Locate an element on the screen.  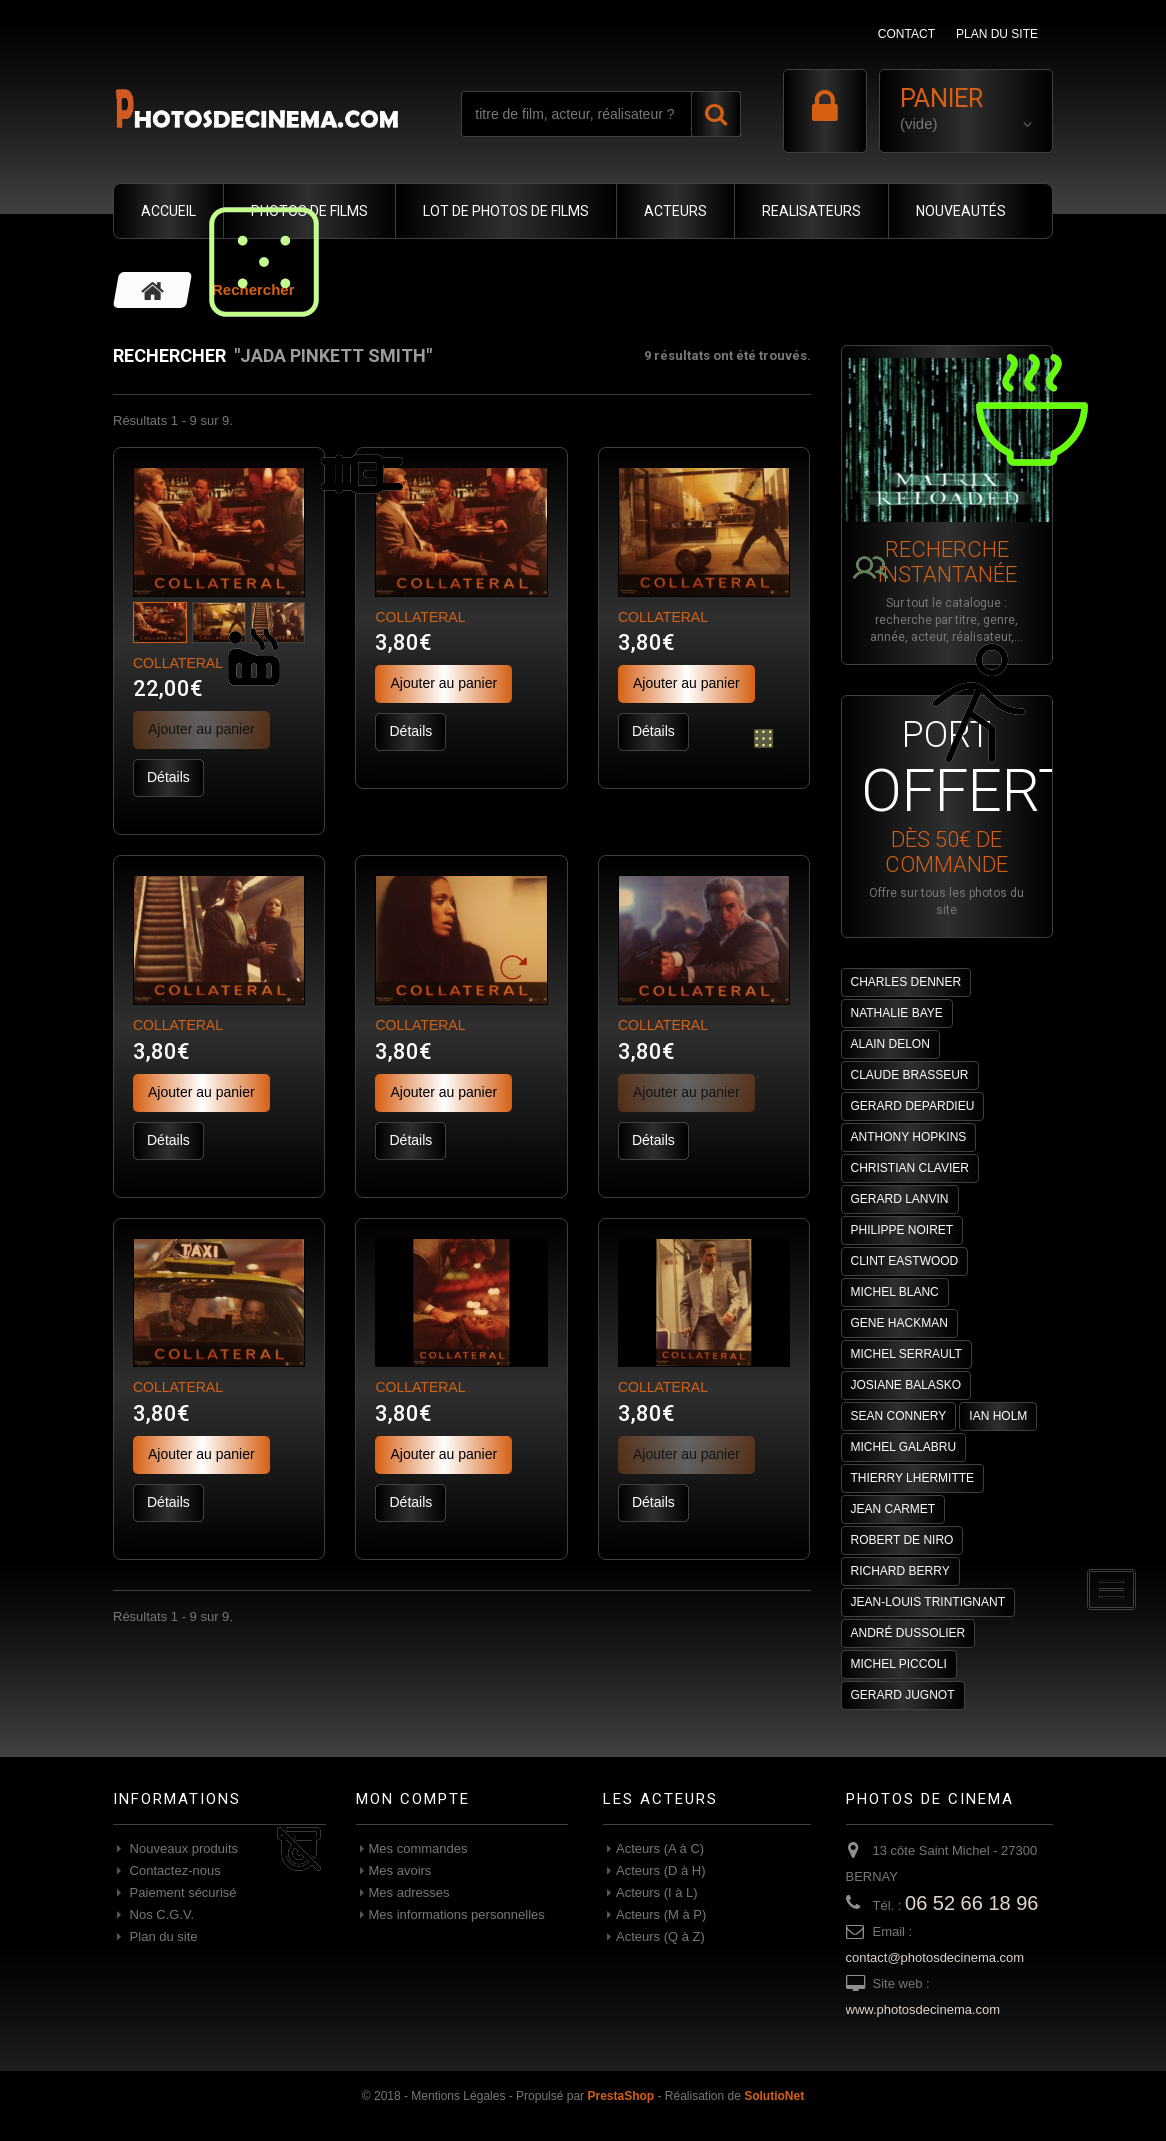
view food or dining options is located at coordinates (1032, 410).